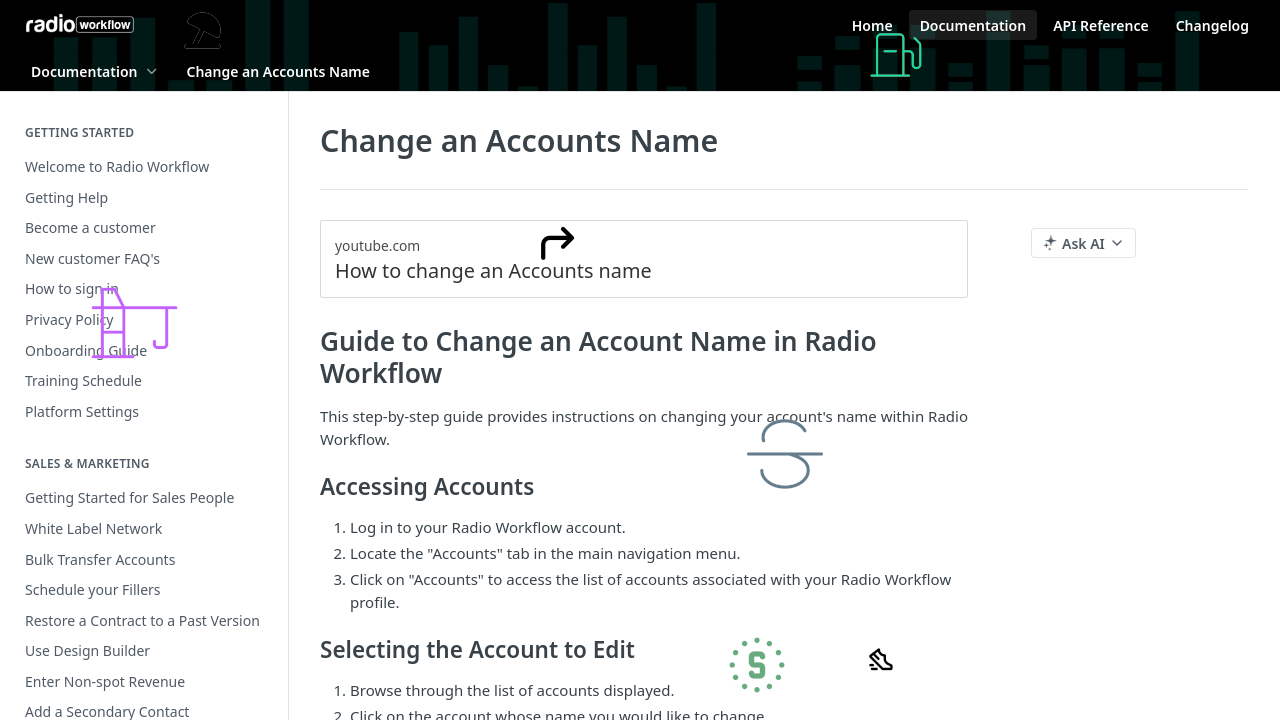 This screenshot has height=720, width=1280. I want to click on track your running or walking activity, so click(880, 660).